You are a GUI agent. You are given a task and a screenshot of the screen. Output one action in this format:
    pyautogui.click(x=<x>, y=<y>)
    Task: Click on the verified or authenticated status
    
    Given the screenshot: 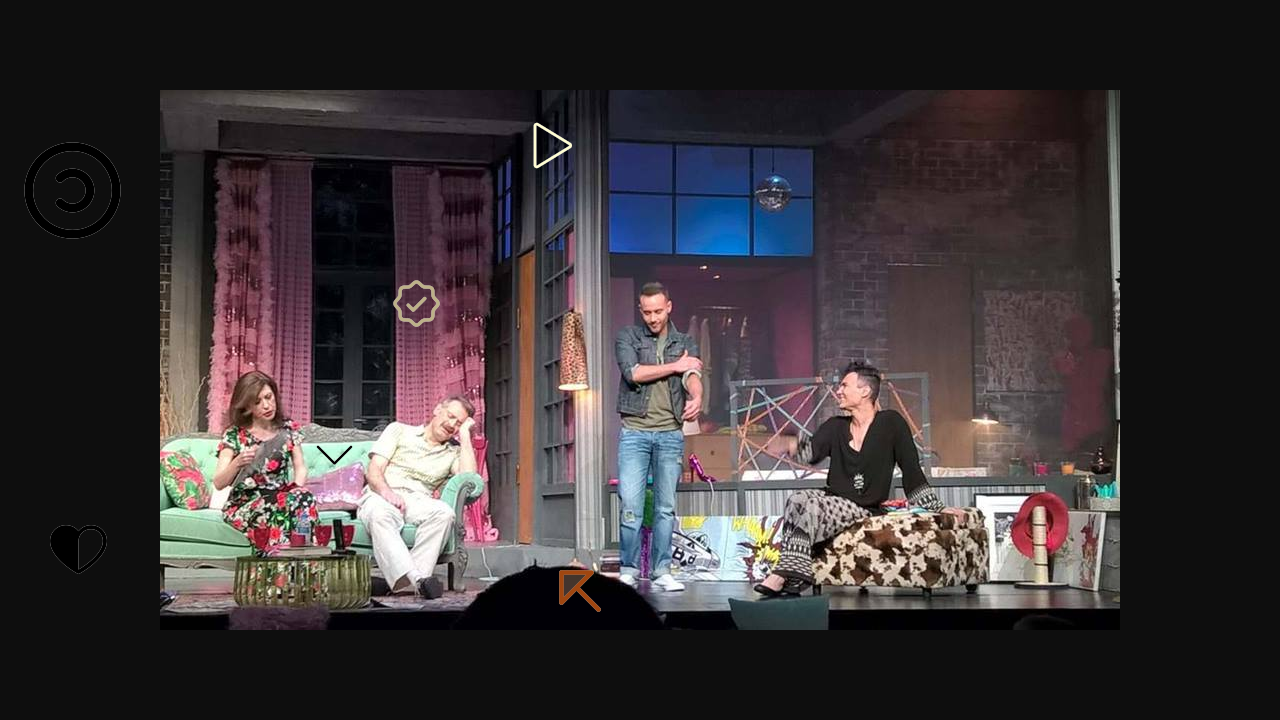 What is the action you would take?
    pyautogui.click(x=416, y=303)
    